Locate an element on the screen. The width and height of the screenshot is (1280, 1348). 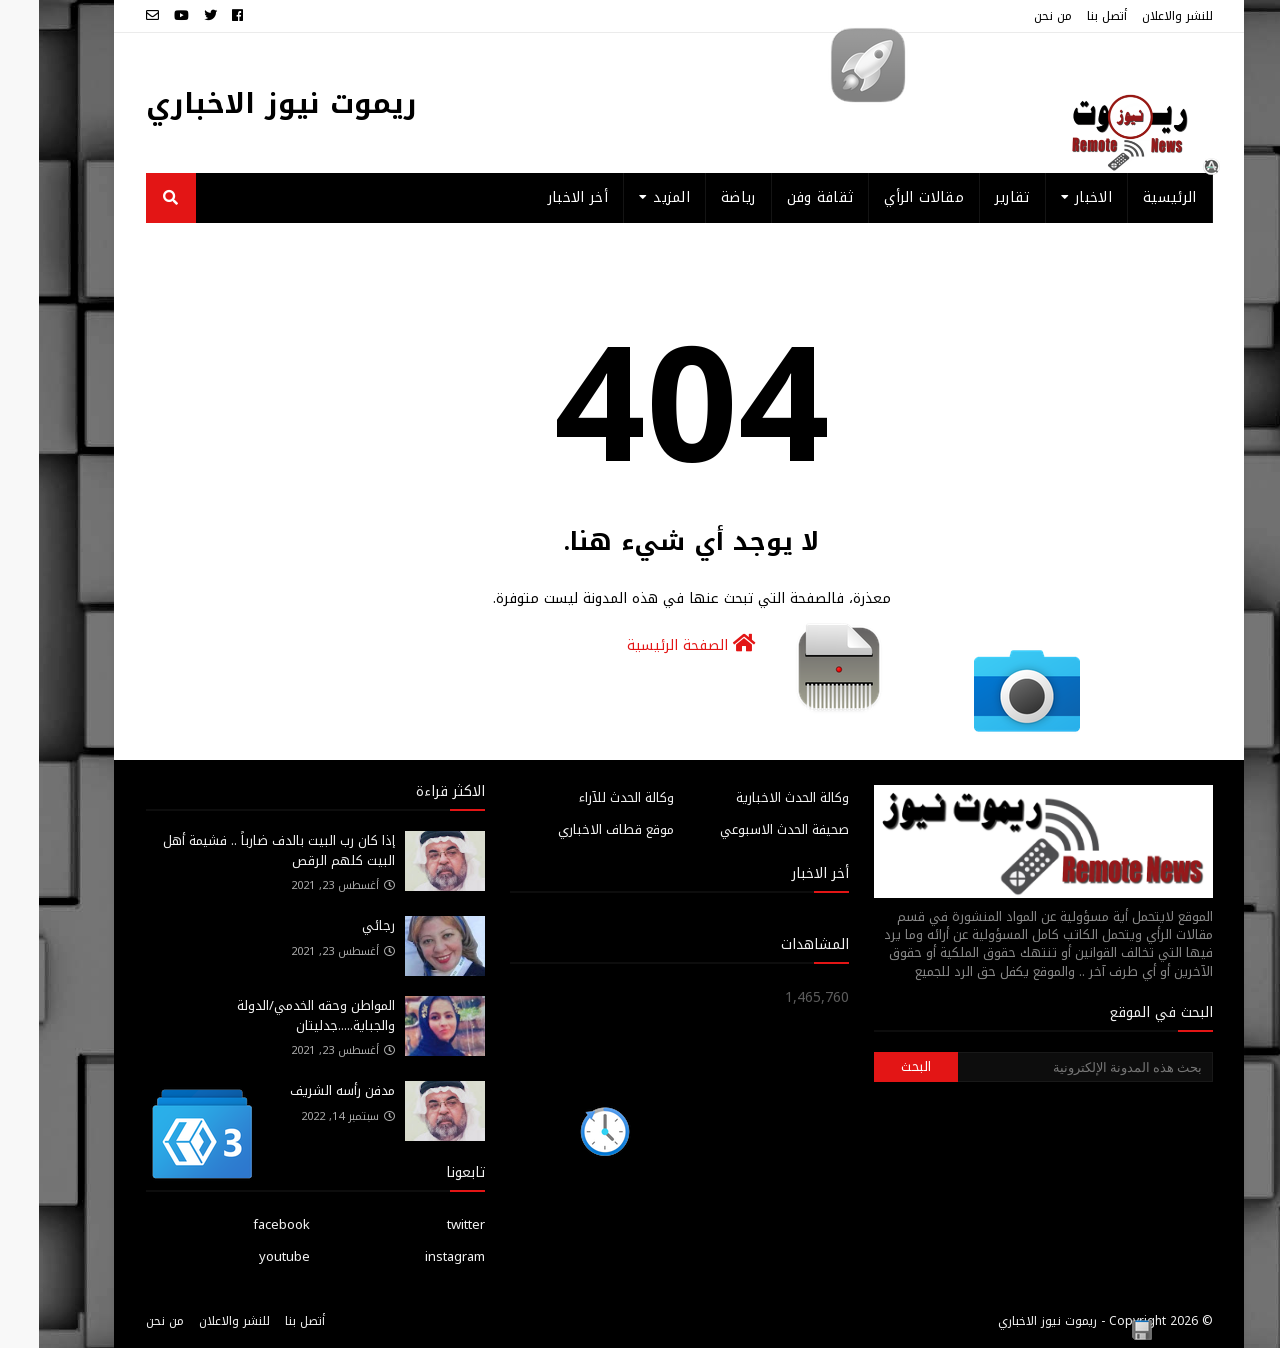
open raider app for document scanning is located at coordinates (839, 668).